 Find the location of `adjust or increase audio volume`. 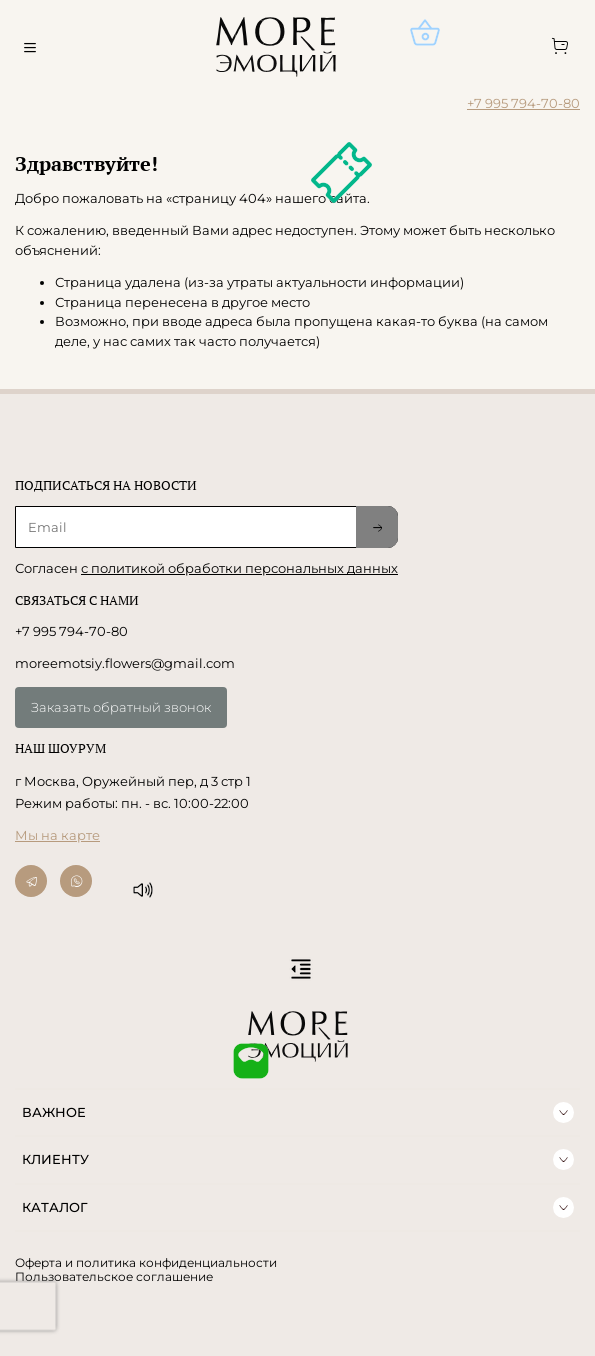

adjust or increase audio volume is located at coordinates (143, 890).